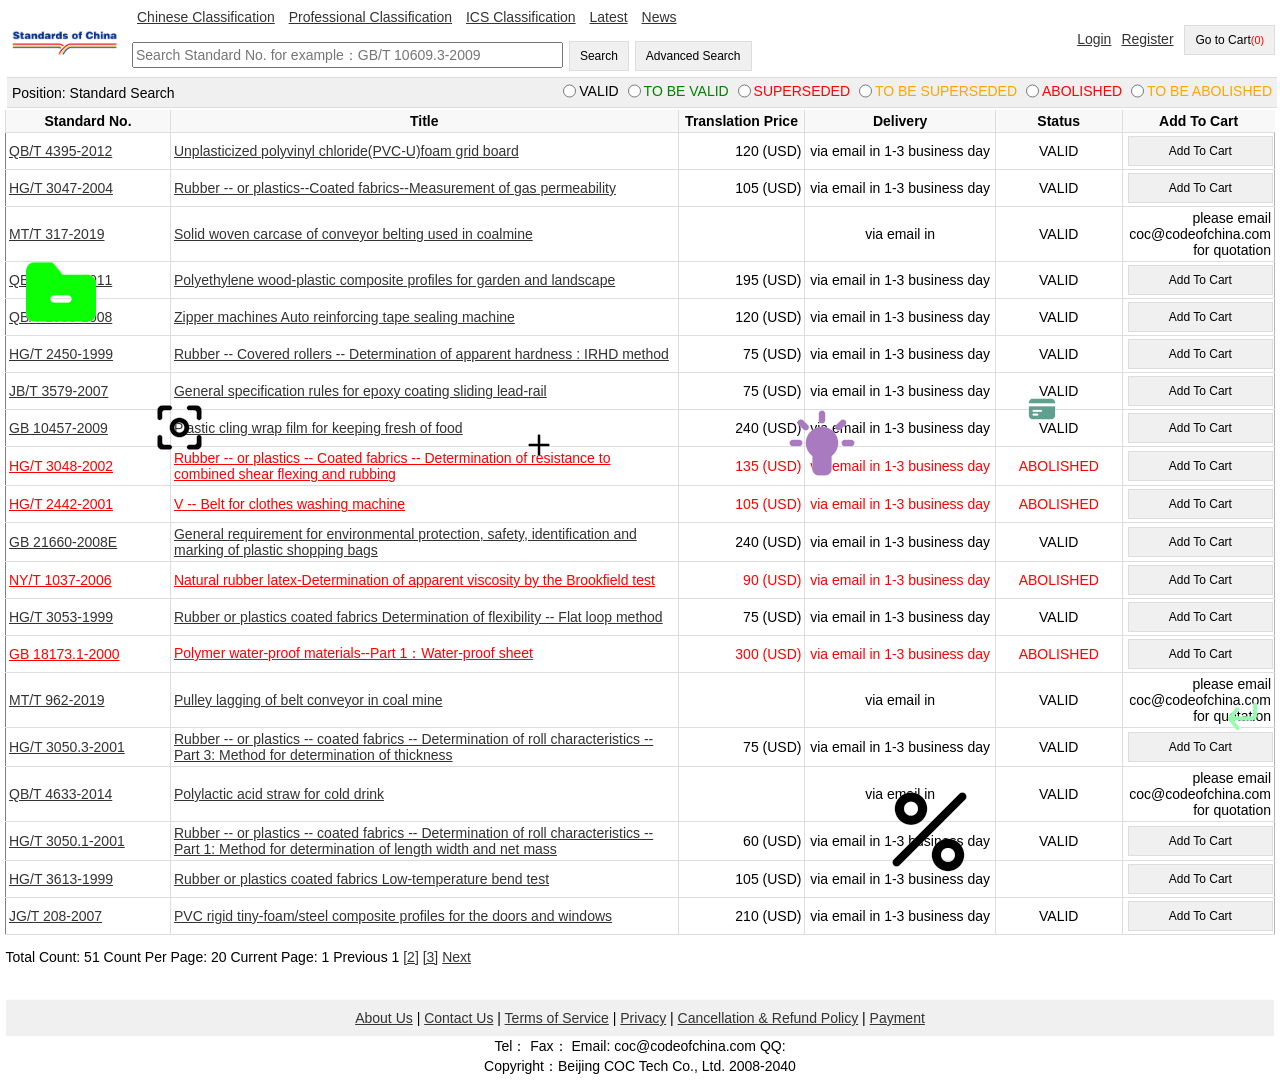 This screenshot has height=1082, width=1280. I want to click on add a new item, so click(539, 445).